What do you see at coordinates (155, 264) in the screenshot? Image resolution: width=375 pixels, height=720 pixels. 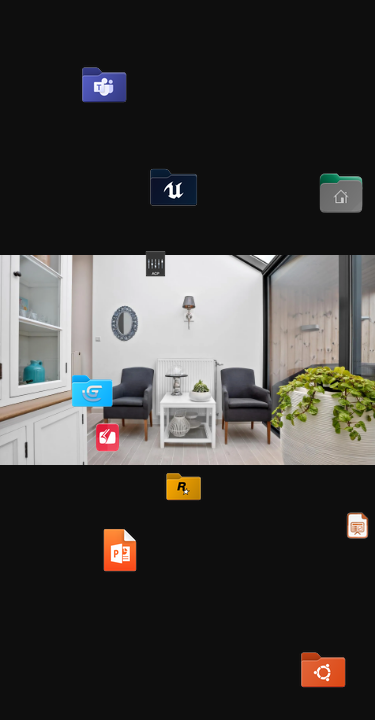 I see `open audio control panel settings` at bounding box center [155, 264].